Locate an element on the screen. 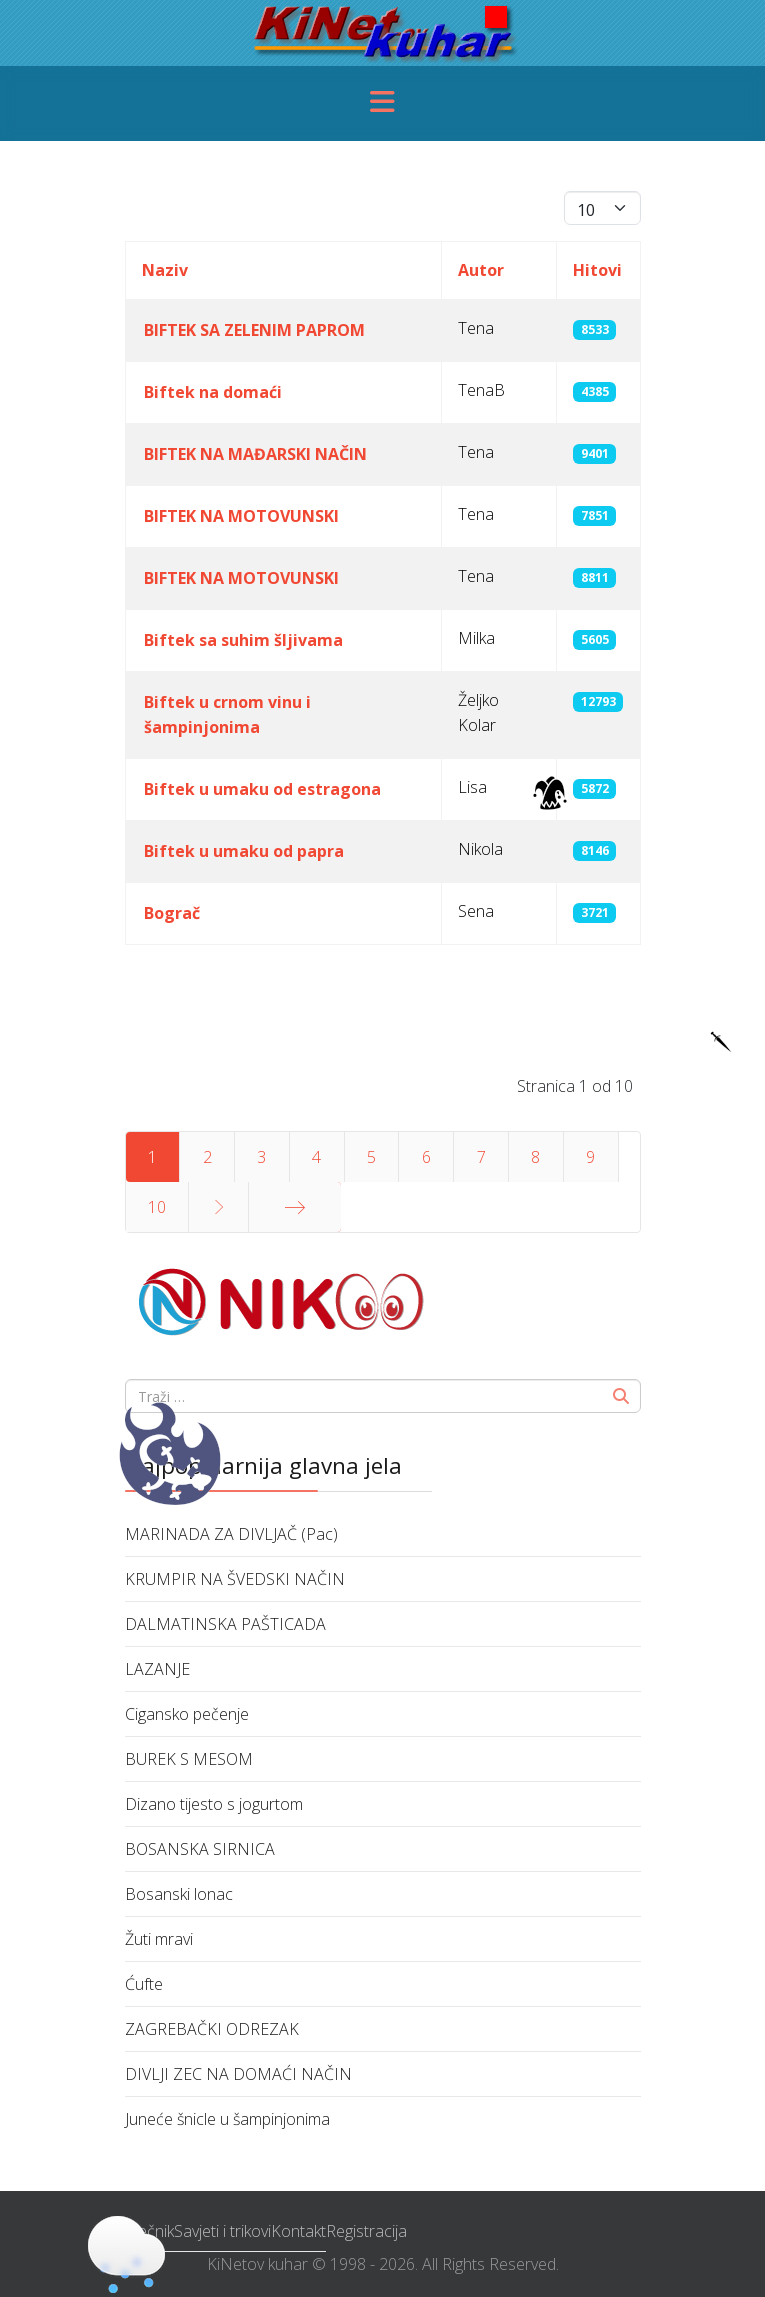  fire element or flame-type creature in a game is located at coordinates (167, 1452).